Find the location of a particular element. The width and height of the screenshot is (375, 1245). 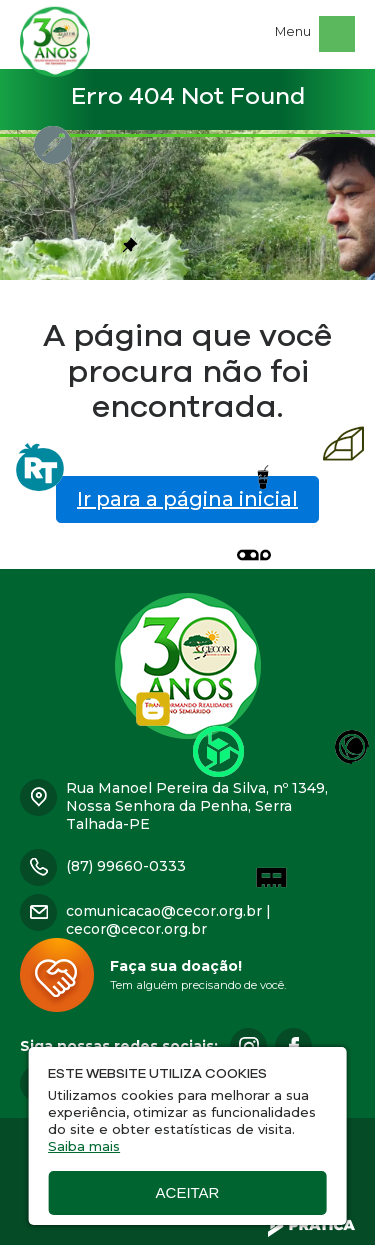

open the Blogger app is located at coordinates (153, 709).